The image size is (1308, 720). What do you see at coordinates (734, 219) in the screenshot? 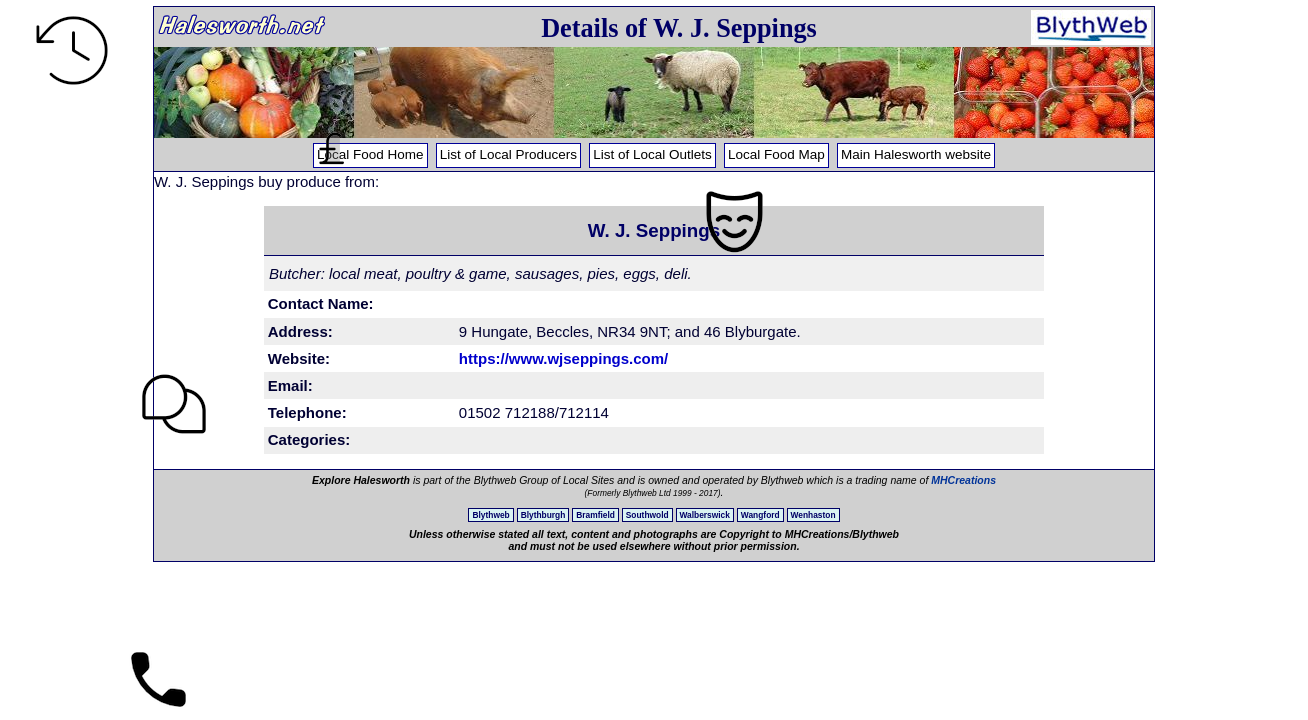
I see `access theater or entertainment mode` at bounding box center [734, 219].